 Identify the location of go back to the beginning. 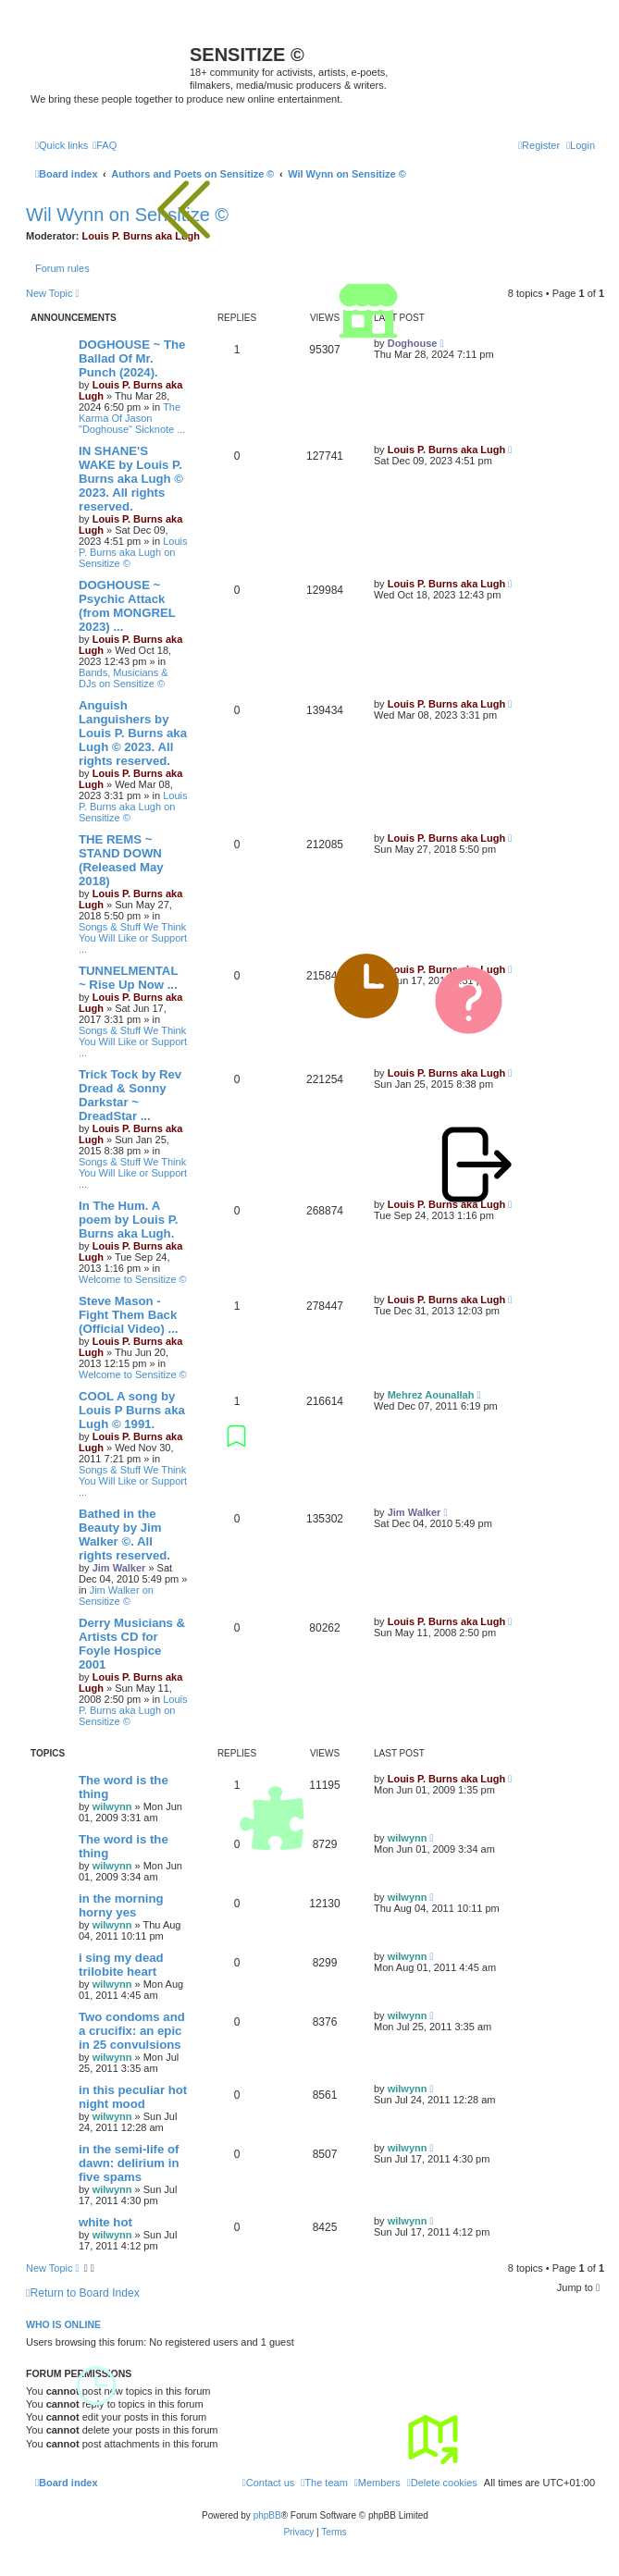
(183, 209).